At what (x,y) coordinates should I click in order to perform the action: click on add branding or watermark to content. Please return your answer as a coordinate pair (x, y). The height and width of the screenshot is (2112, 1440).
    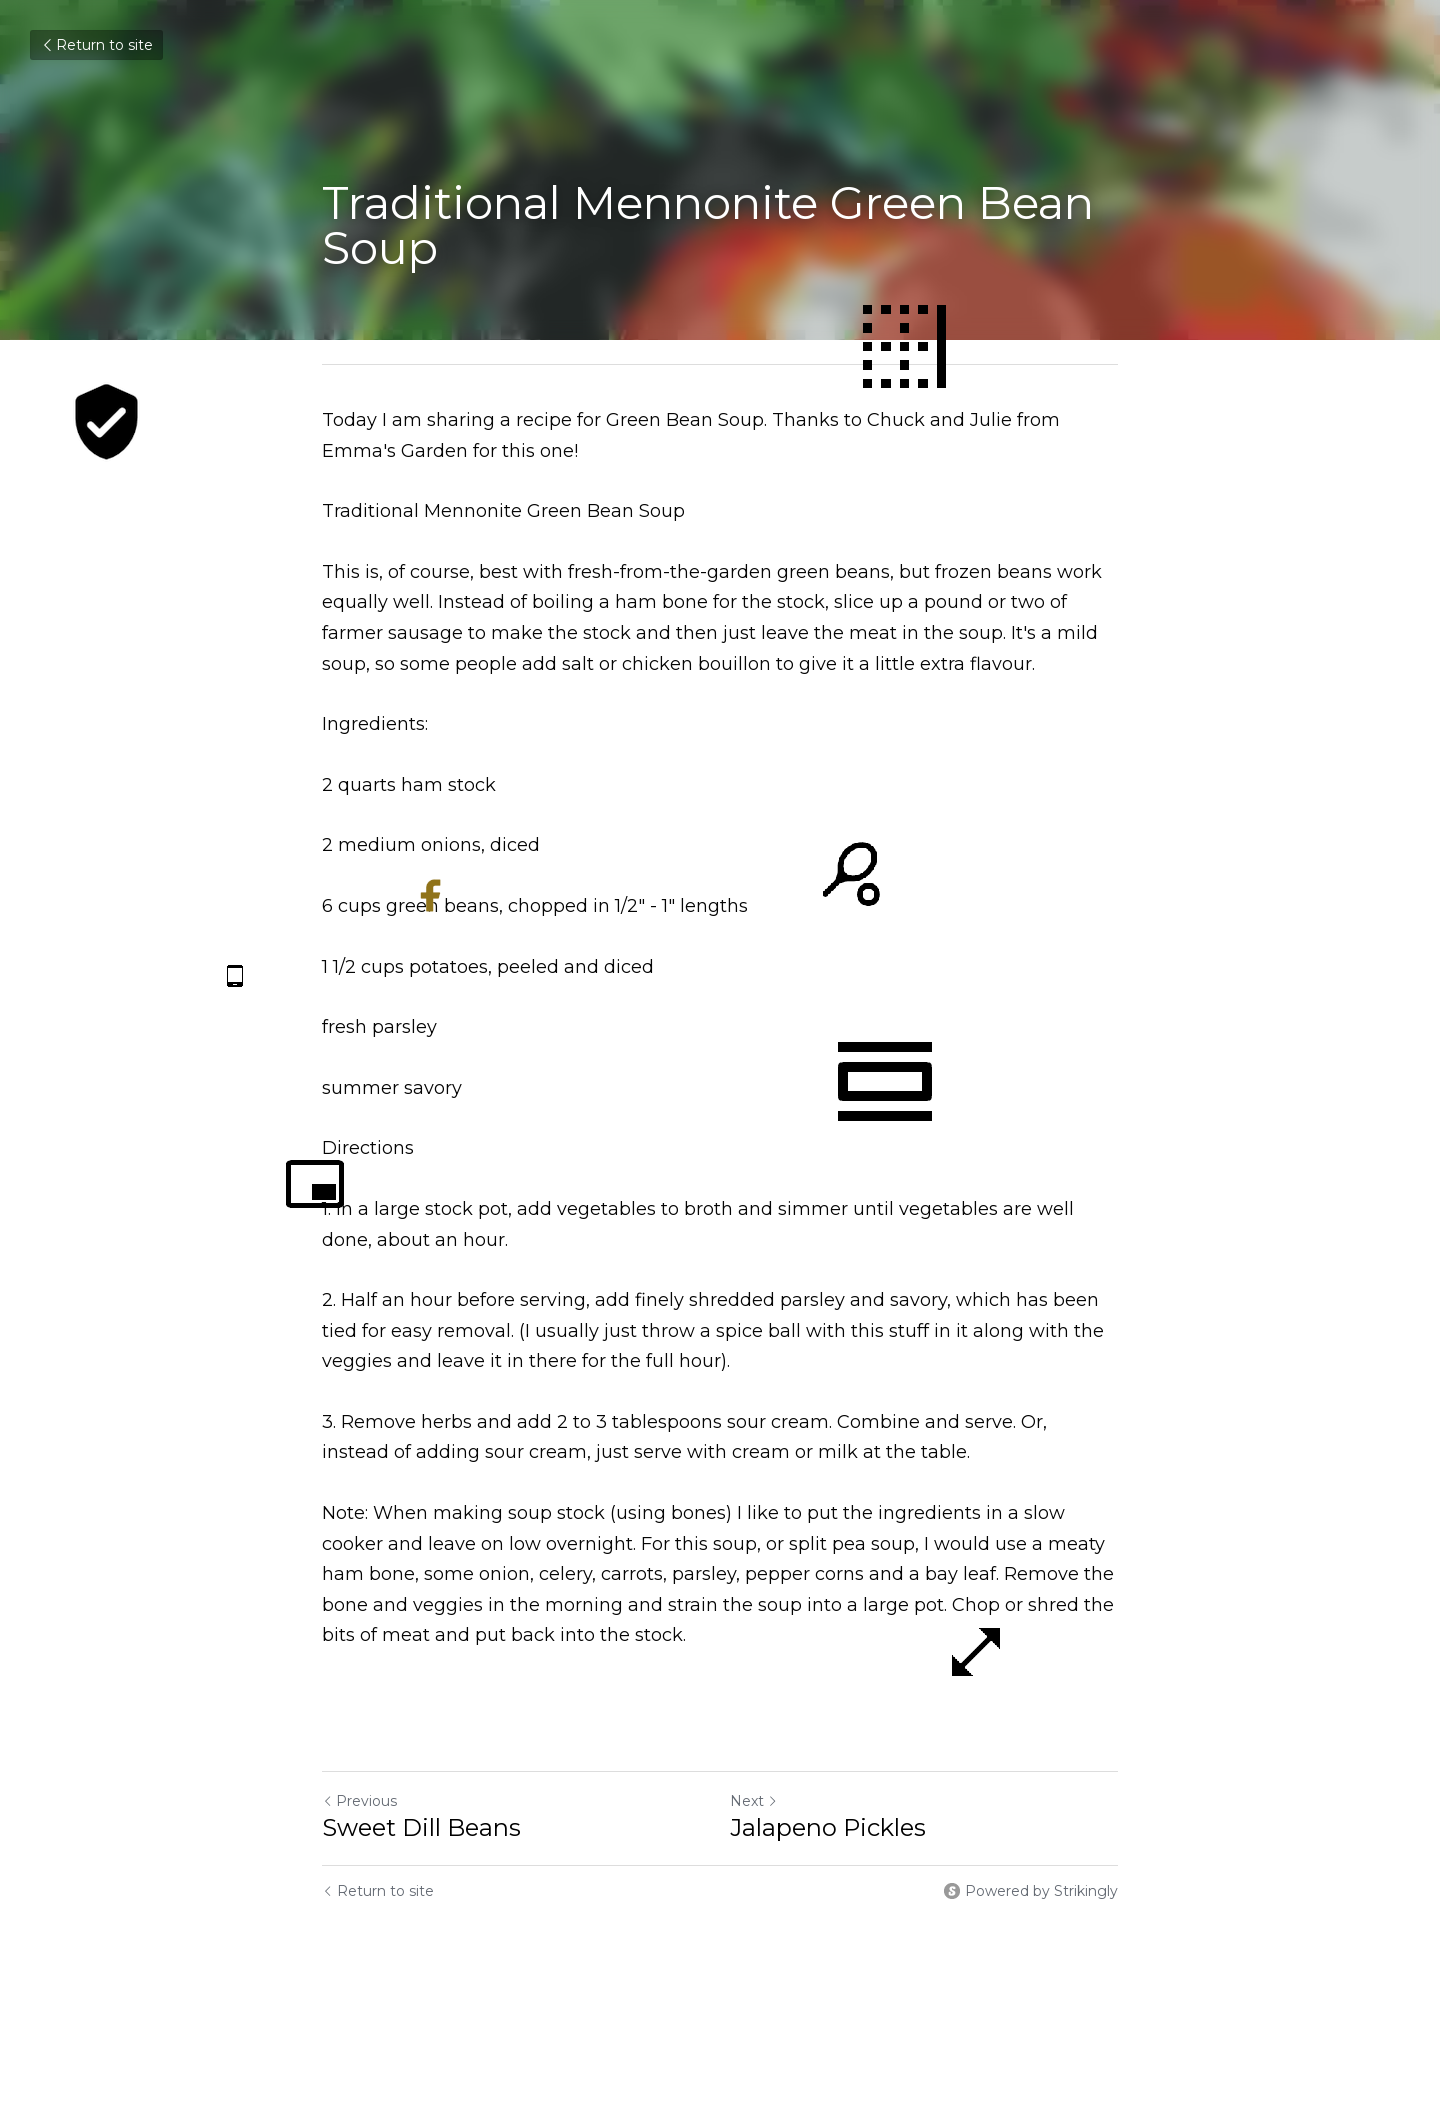
    Looking at the image, I should click on (315, 1184).